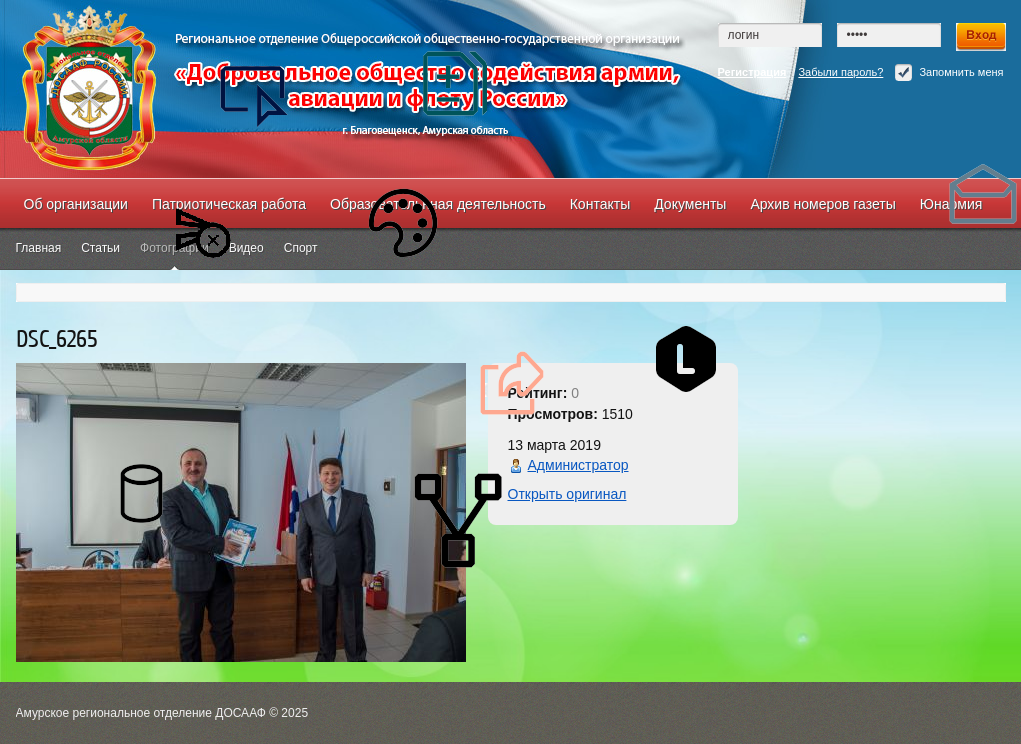 The width and height of the screenshot is (1021, 744). What do you see at coordinates (461, 520) in the screenshot?
I see `view parent classes or supertypes in code hierarchy` at bounding box center [461, 520].